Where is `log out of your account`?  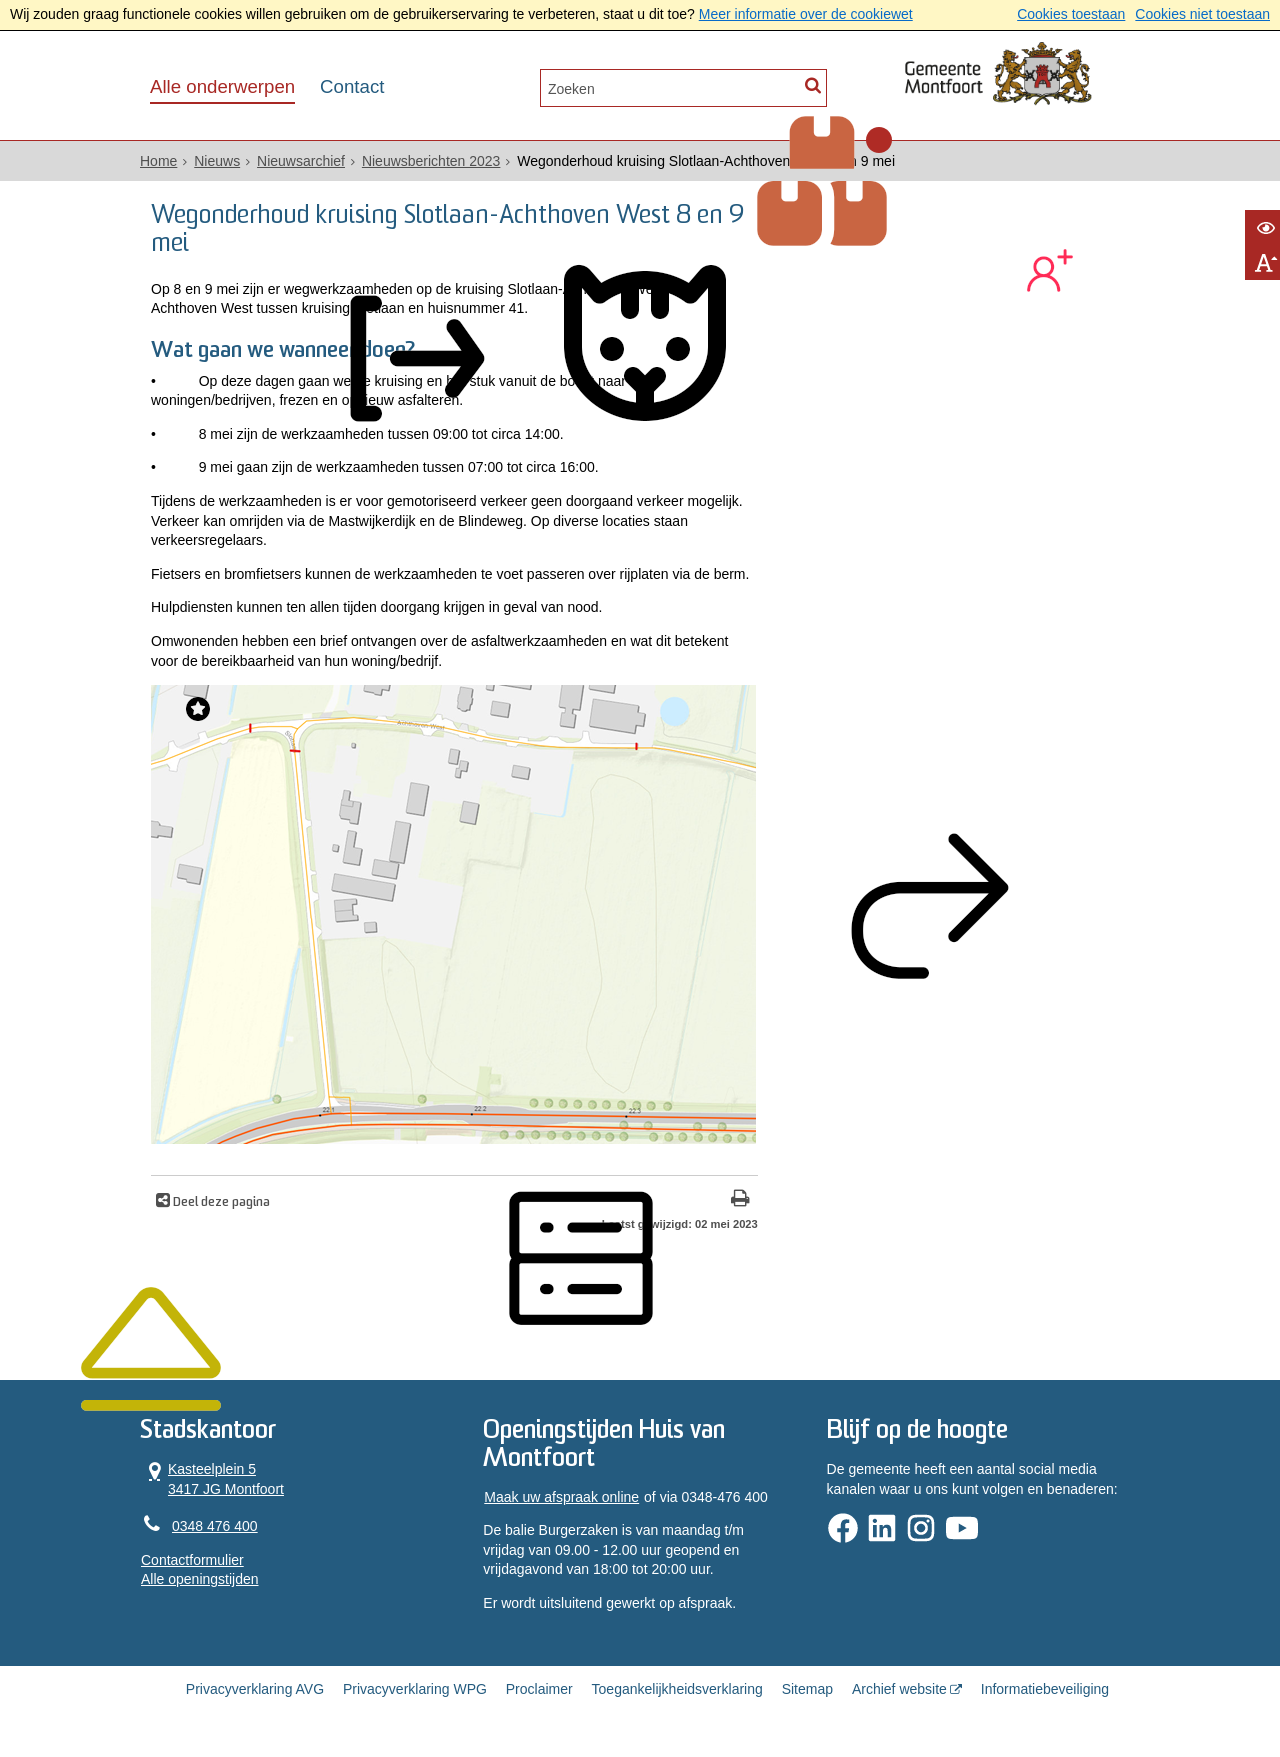
log out of your account is located at coordinates (413, 358).